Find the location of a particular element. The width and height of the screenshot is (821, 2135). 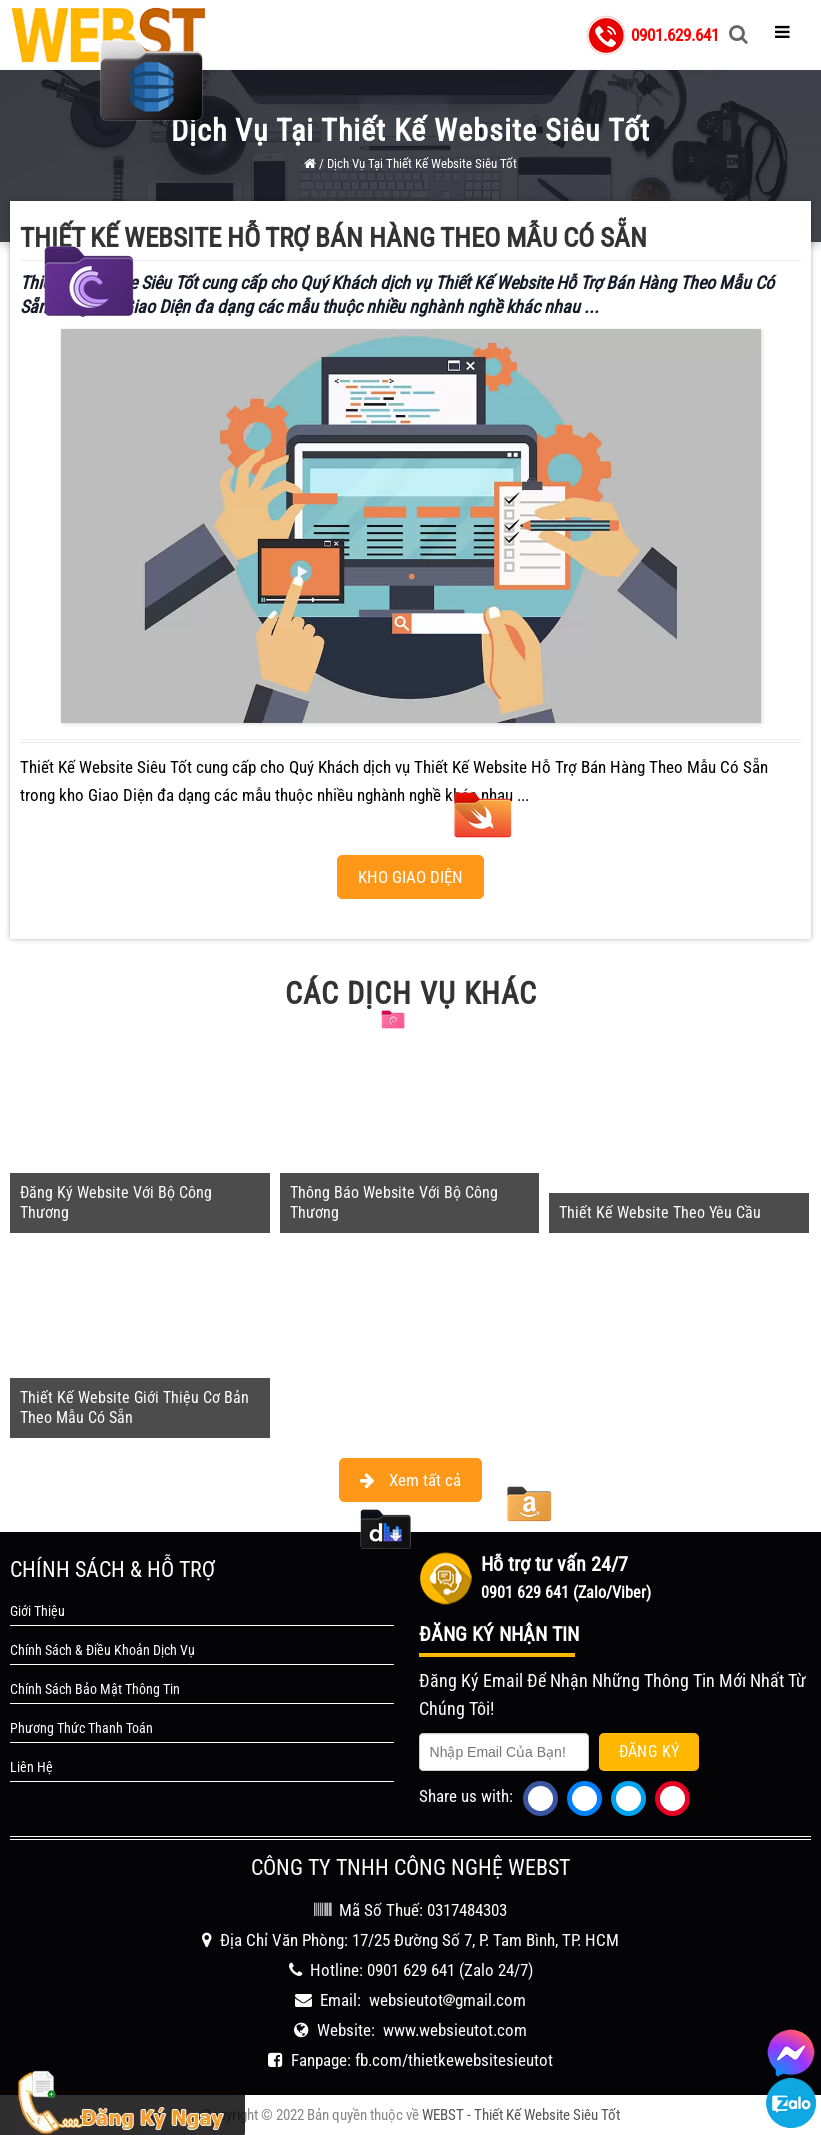

folder containing amazon-related files or downloads is located at coordinates (529, 1505).